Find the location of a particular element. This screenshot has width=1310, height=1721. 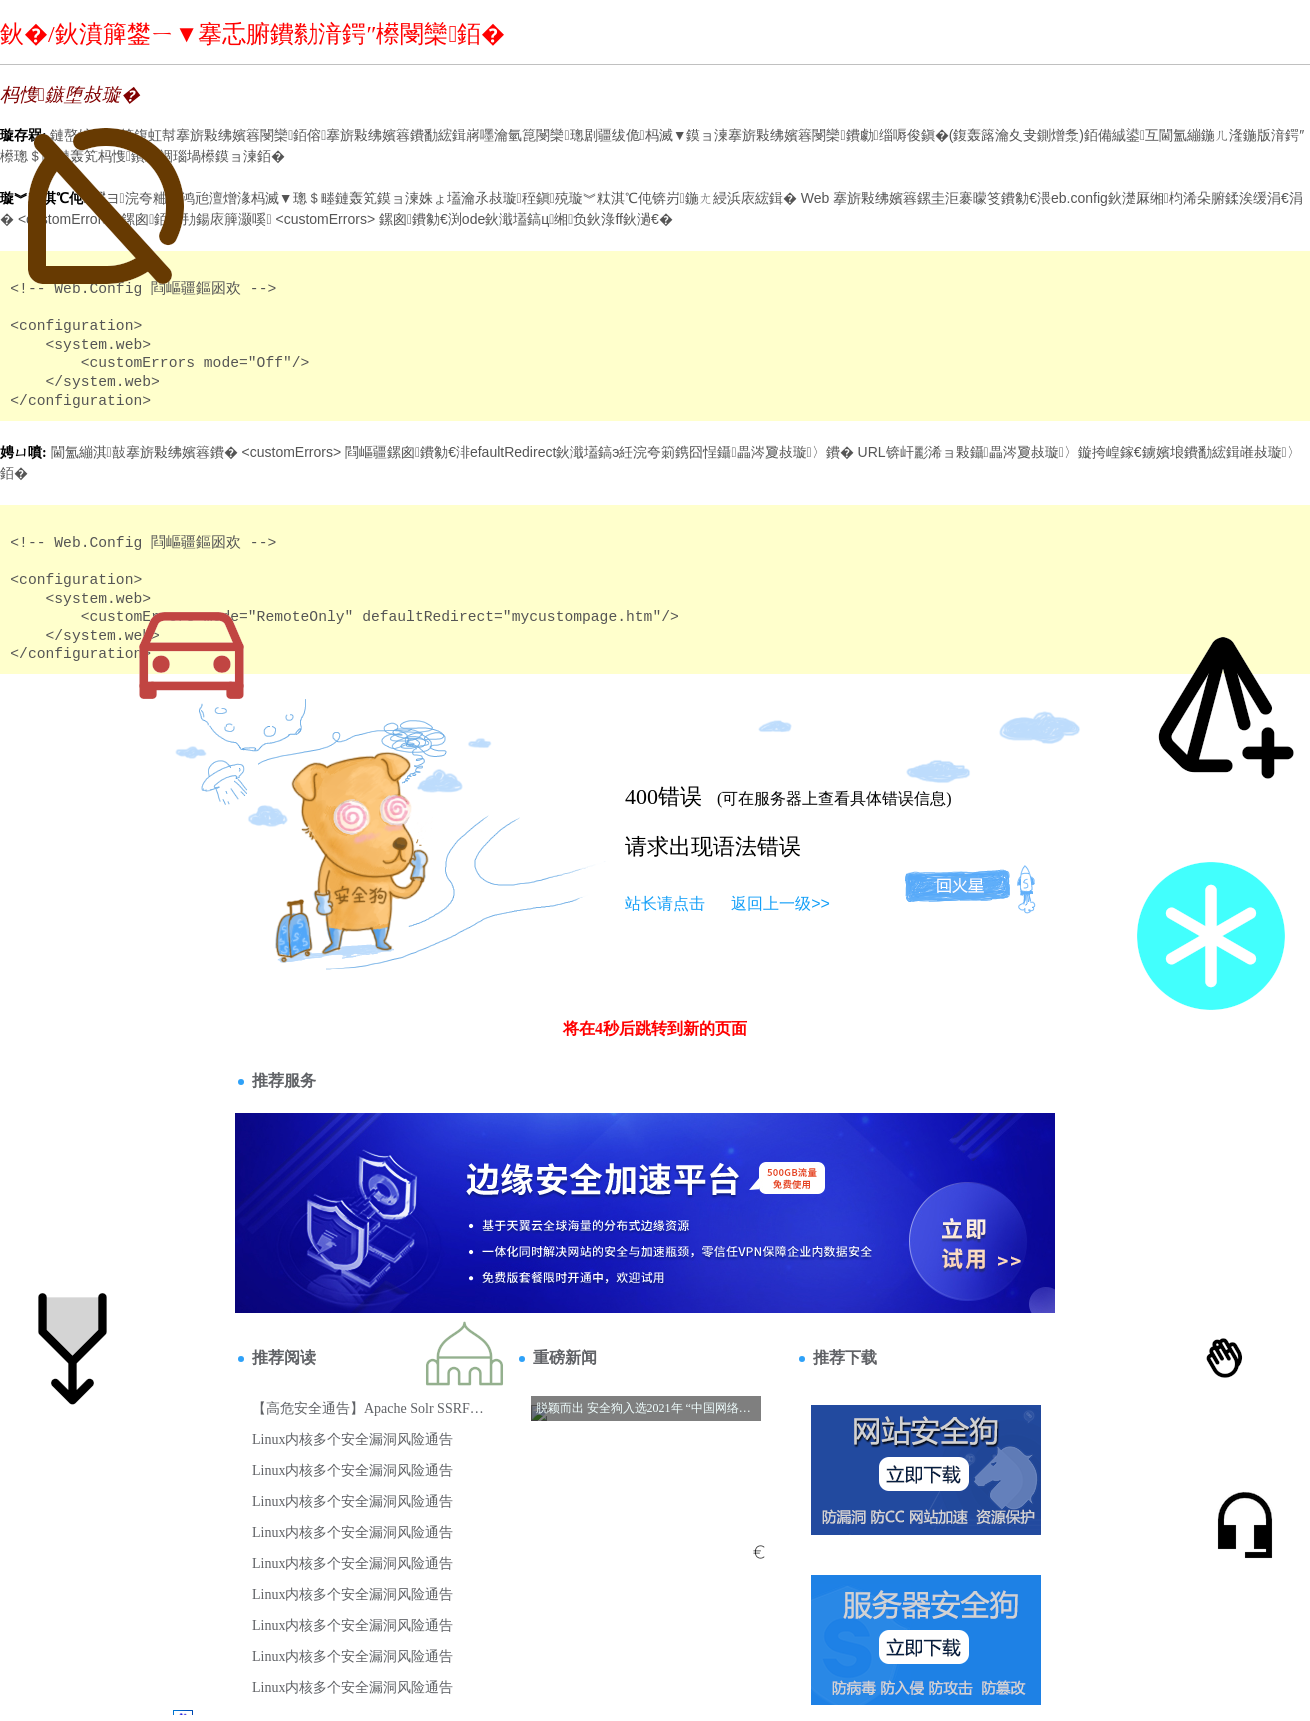

give applause or show appreciation is located at coordinates (1225, 1358).